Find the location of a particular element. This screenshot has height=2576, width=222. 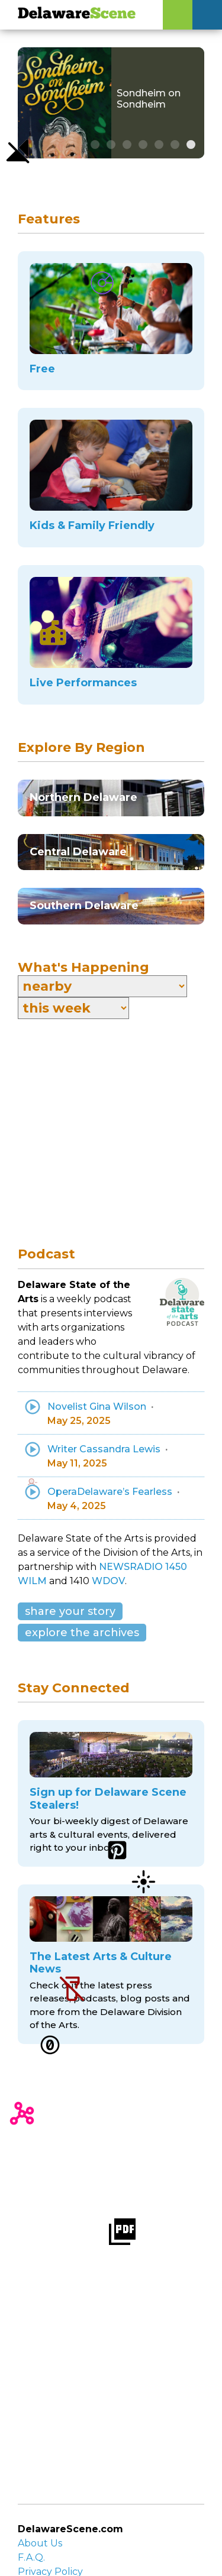

indicates no cellular signal or mobile data unavailable is located at coordinates (18, 151).